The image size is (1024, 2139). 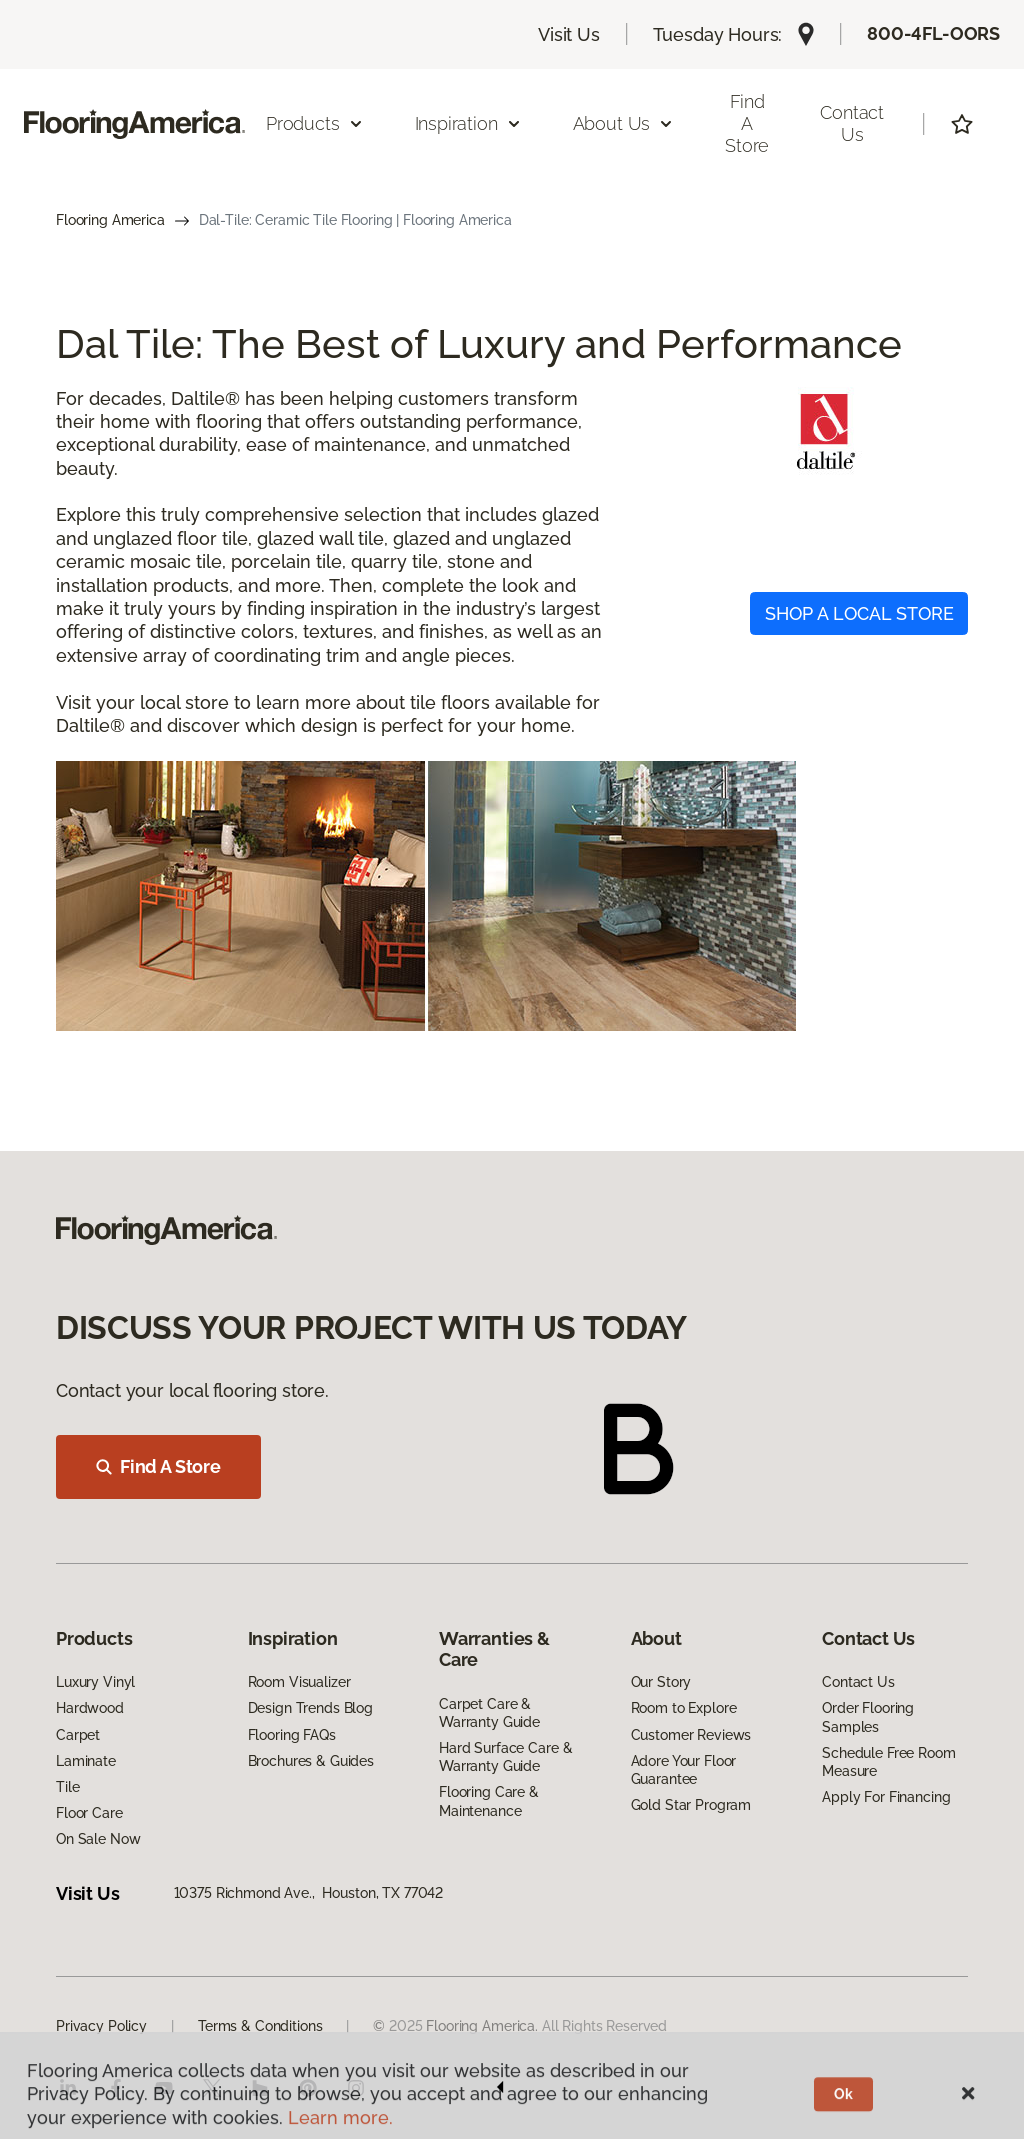 I want to click on navigate back to the previous screen, so click(x=500, y=2087).